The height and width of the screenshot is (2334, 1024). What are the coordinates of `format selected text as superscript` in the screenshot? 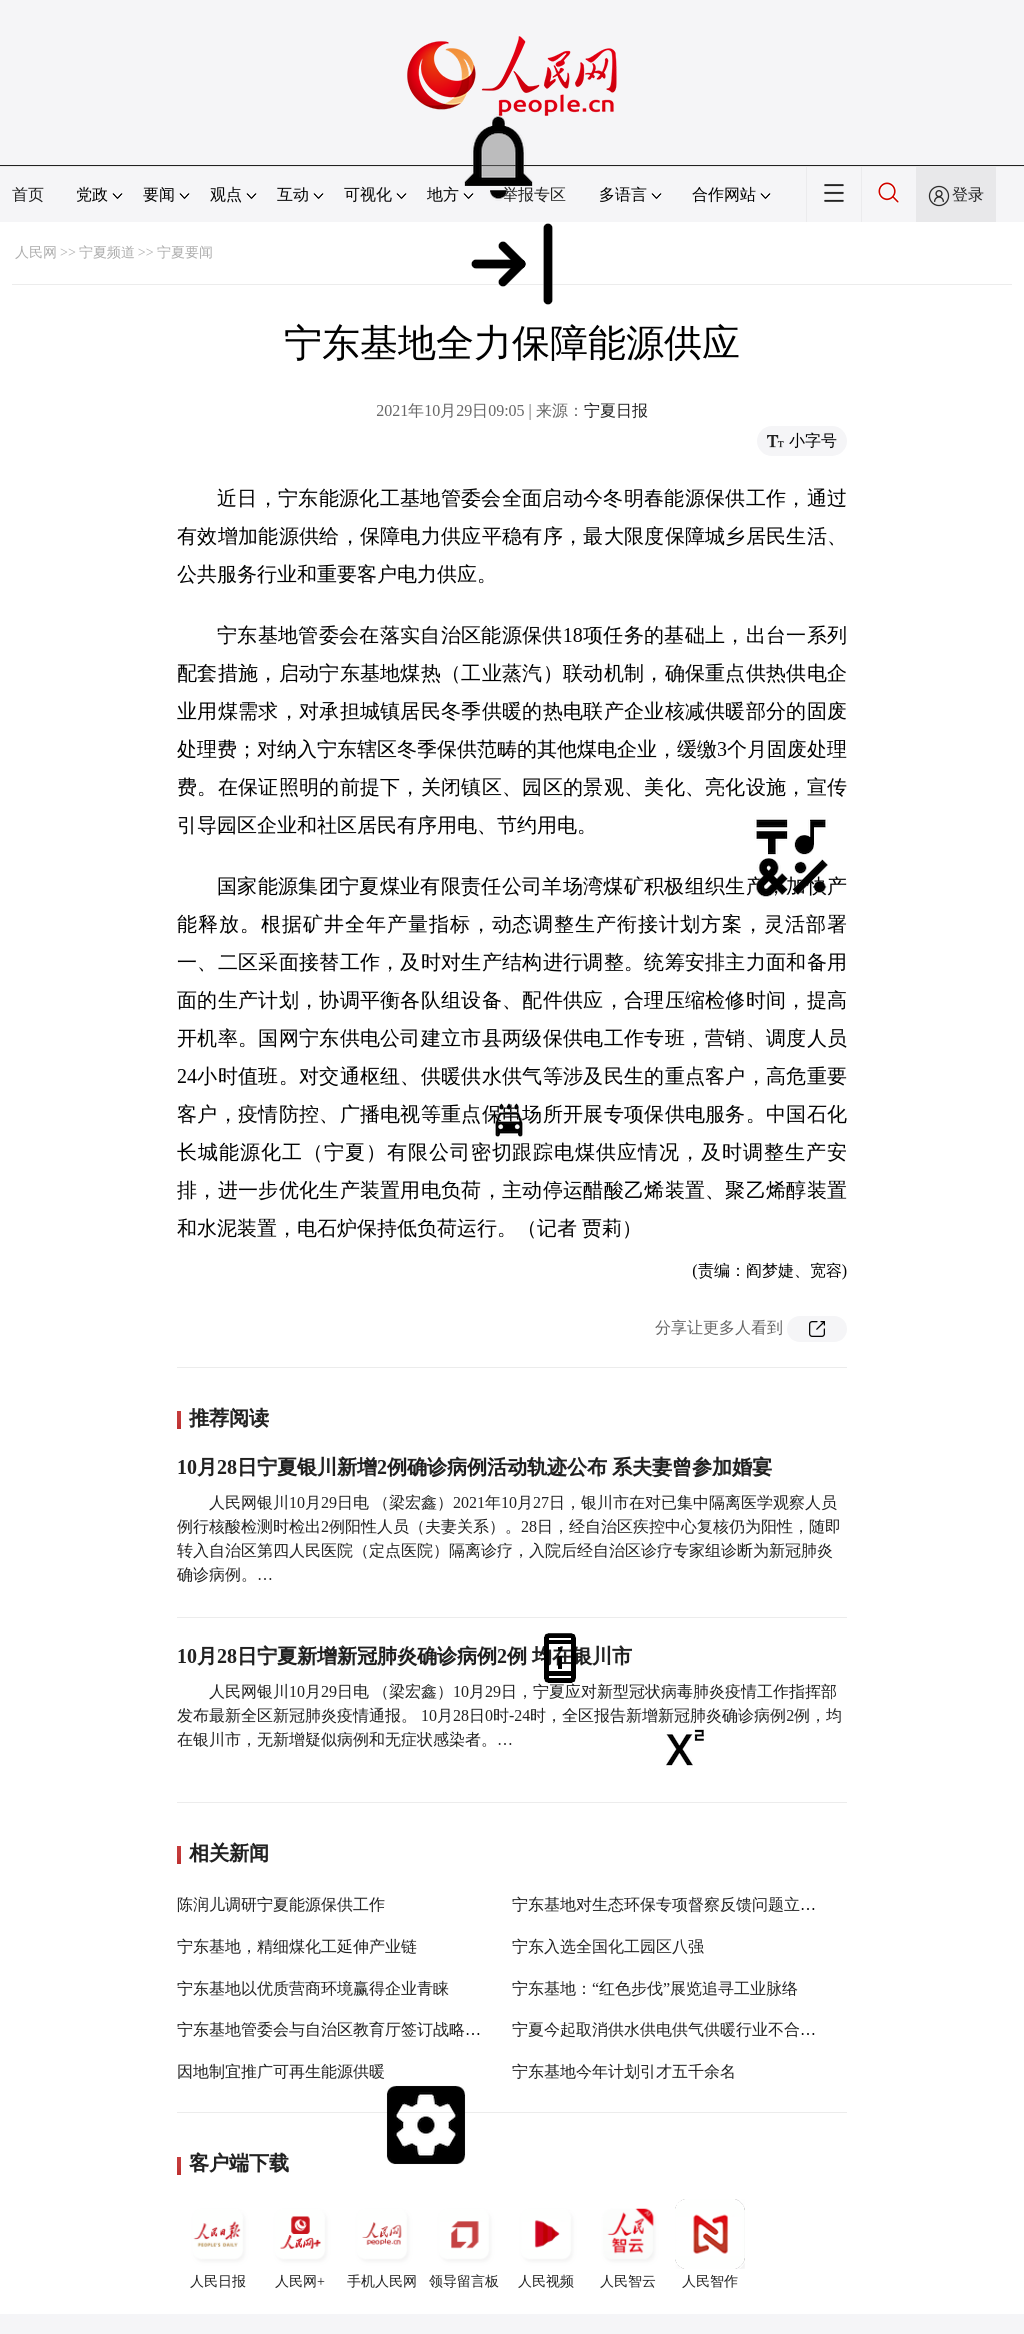 It's located at (679, 1747).